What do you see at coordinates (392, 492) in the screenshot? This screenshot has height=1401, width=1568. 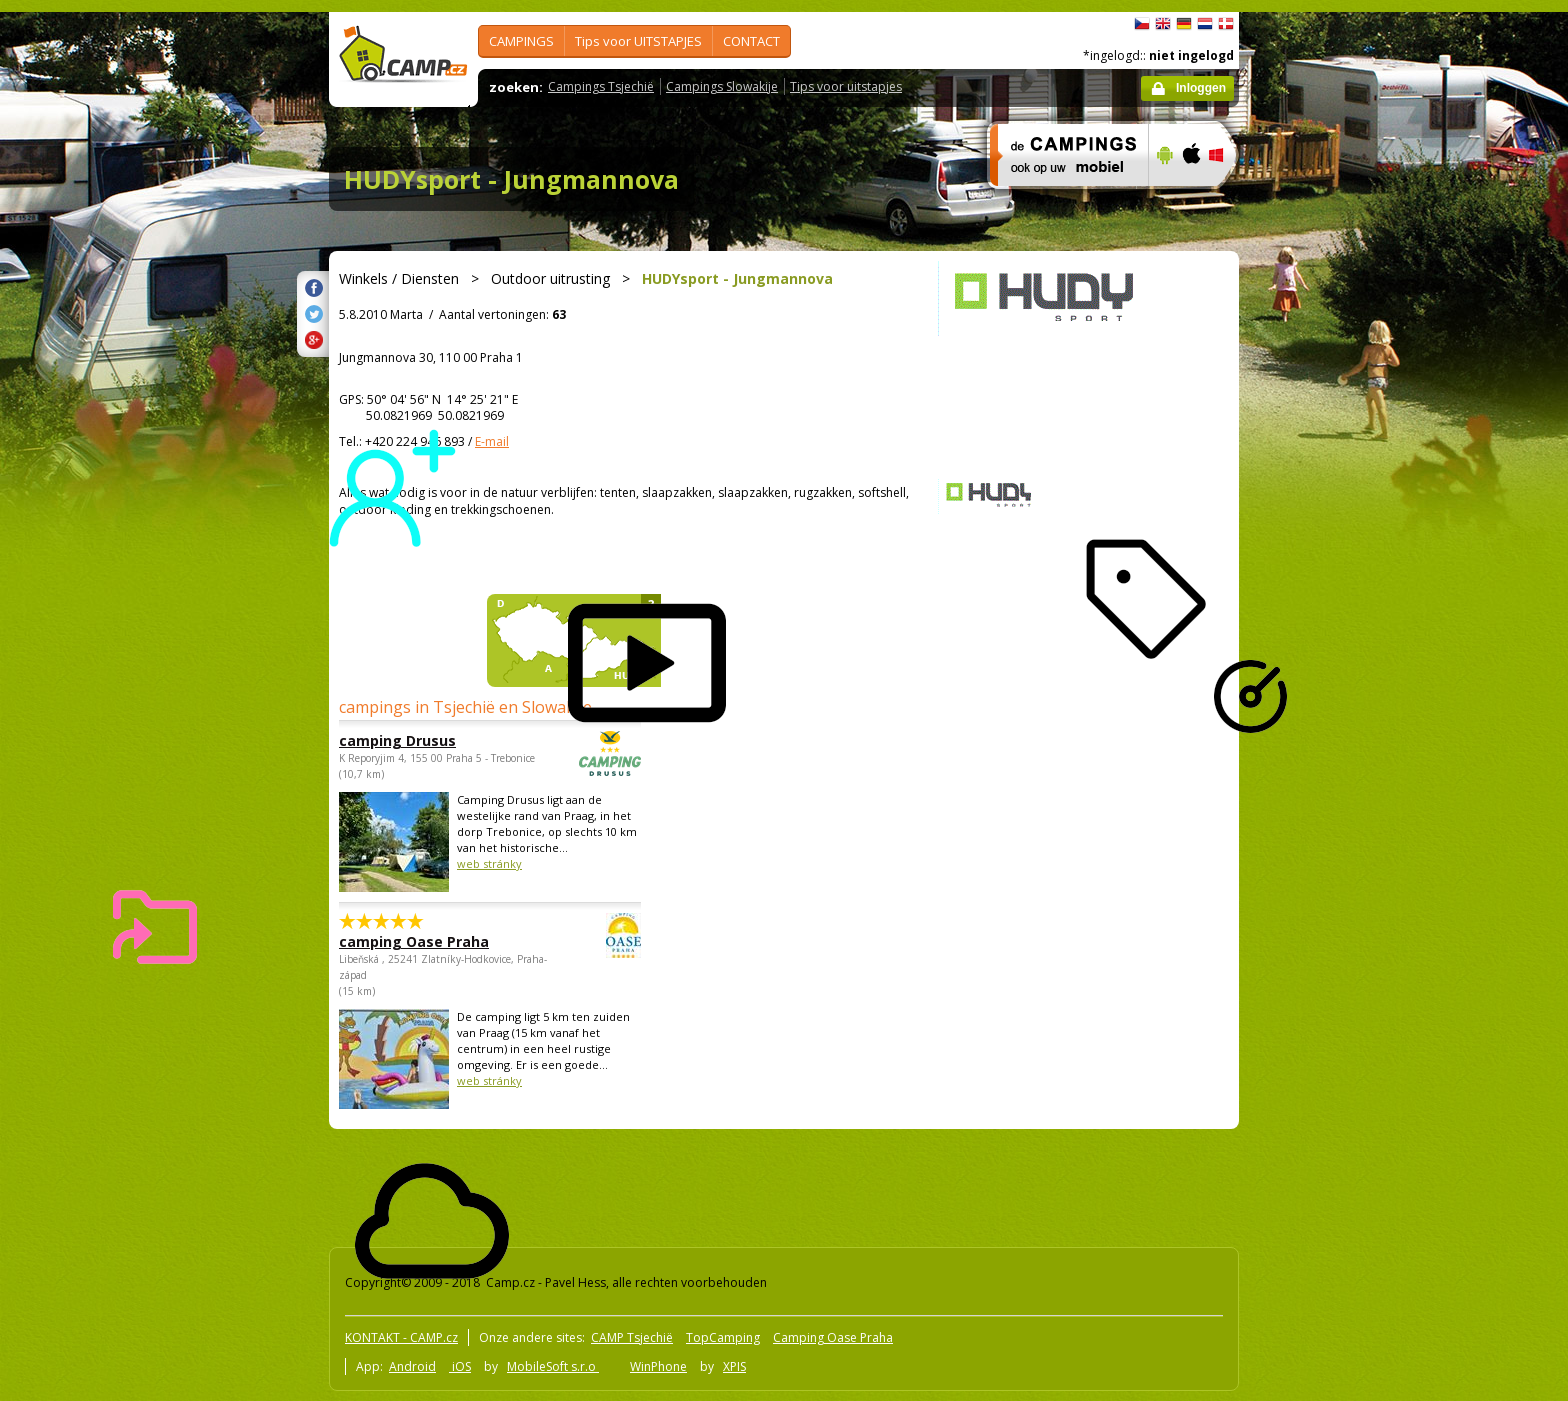 I see `add a new user or contact` at bounding box center [392, 492].